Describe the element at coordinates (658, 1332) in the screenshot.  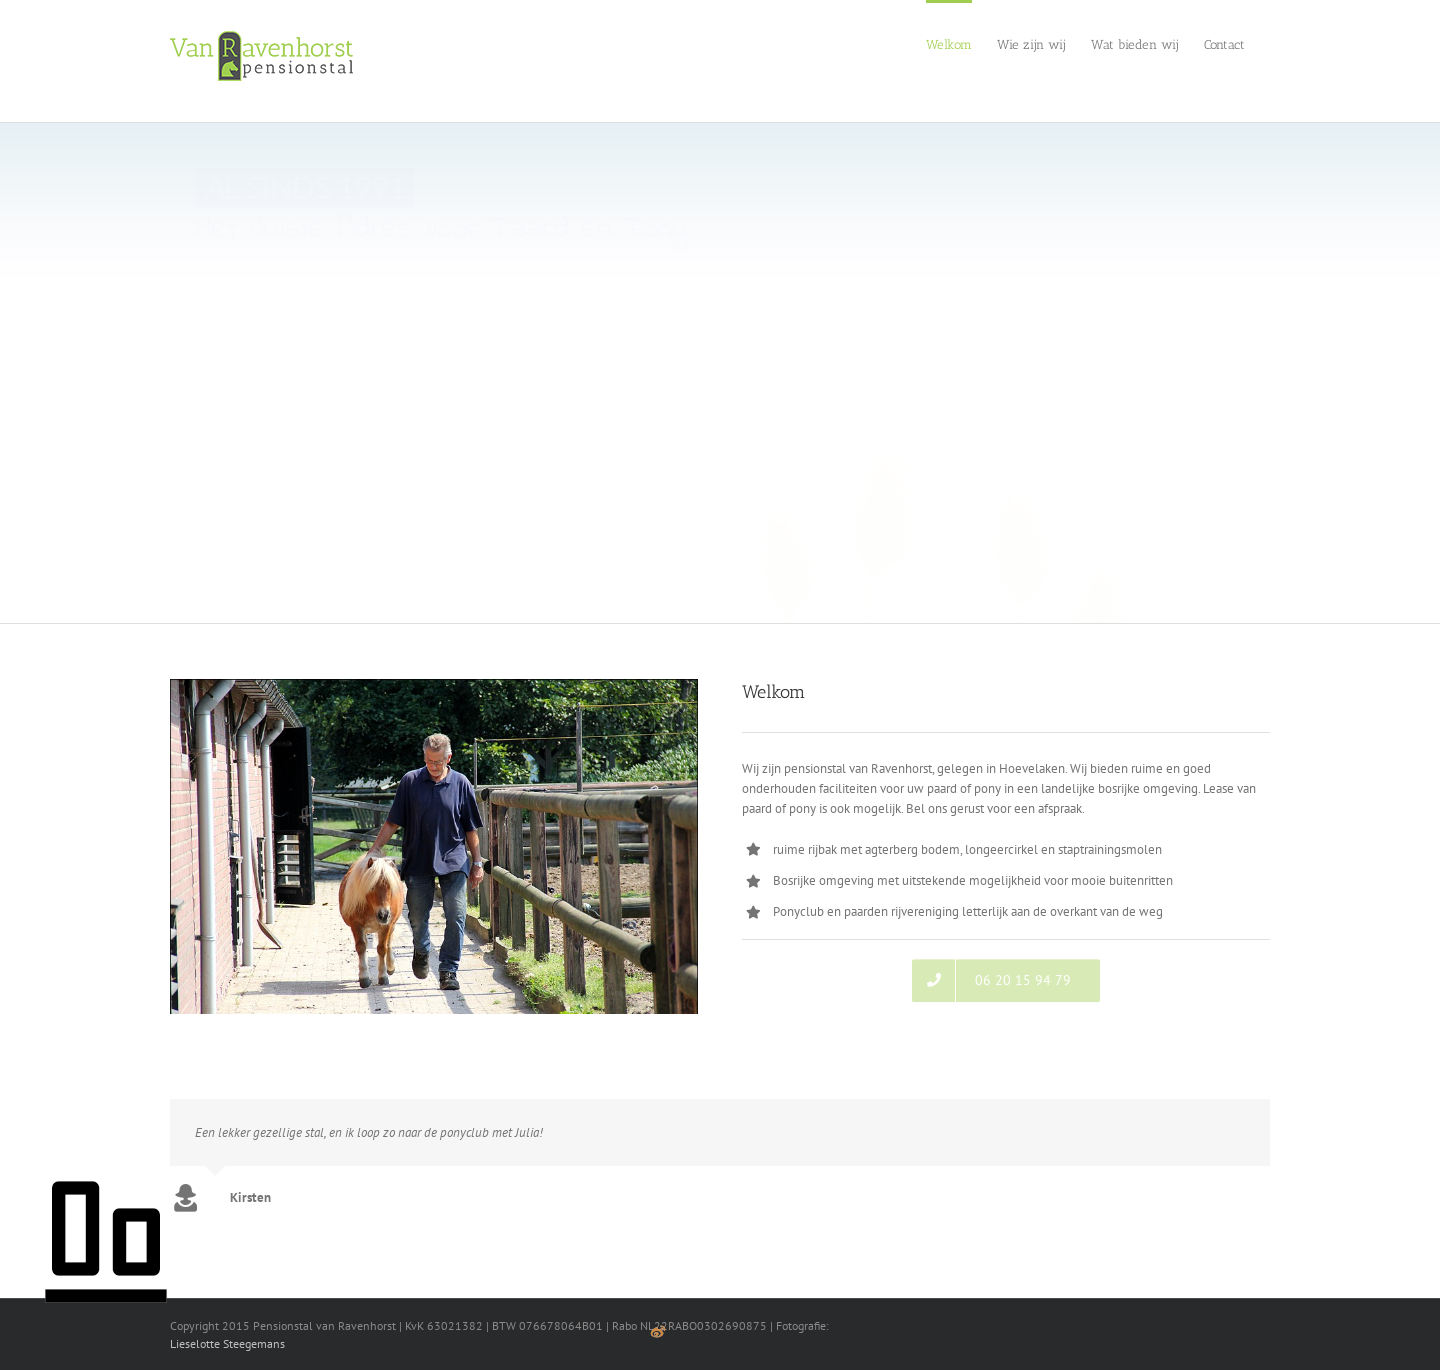
I see `open weibo app` at that location.